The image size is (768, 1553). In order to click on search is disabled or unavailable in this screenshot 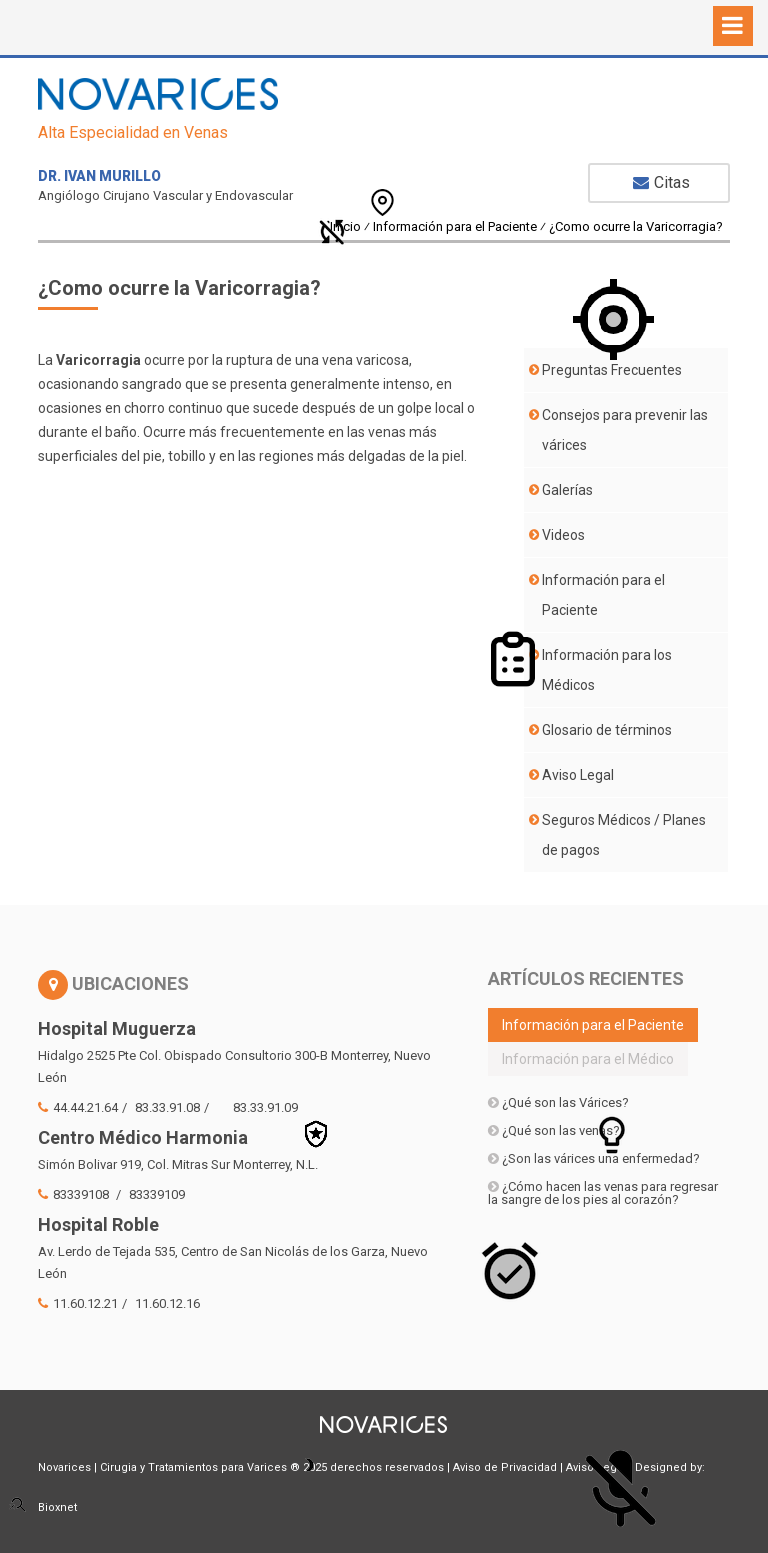, I will do `click(19, 1505)`.